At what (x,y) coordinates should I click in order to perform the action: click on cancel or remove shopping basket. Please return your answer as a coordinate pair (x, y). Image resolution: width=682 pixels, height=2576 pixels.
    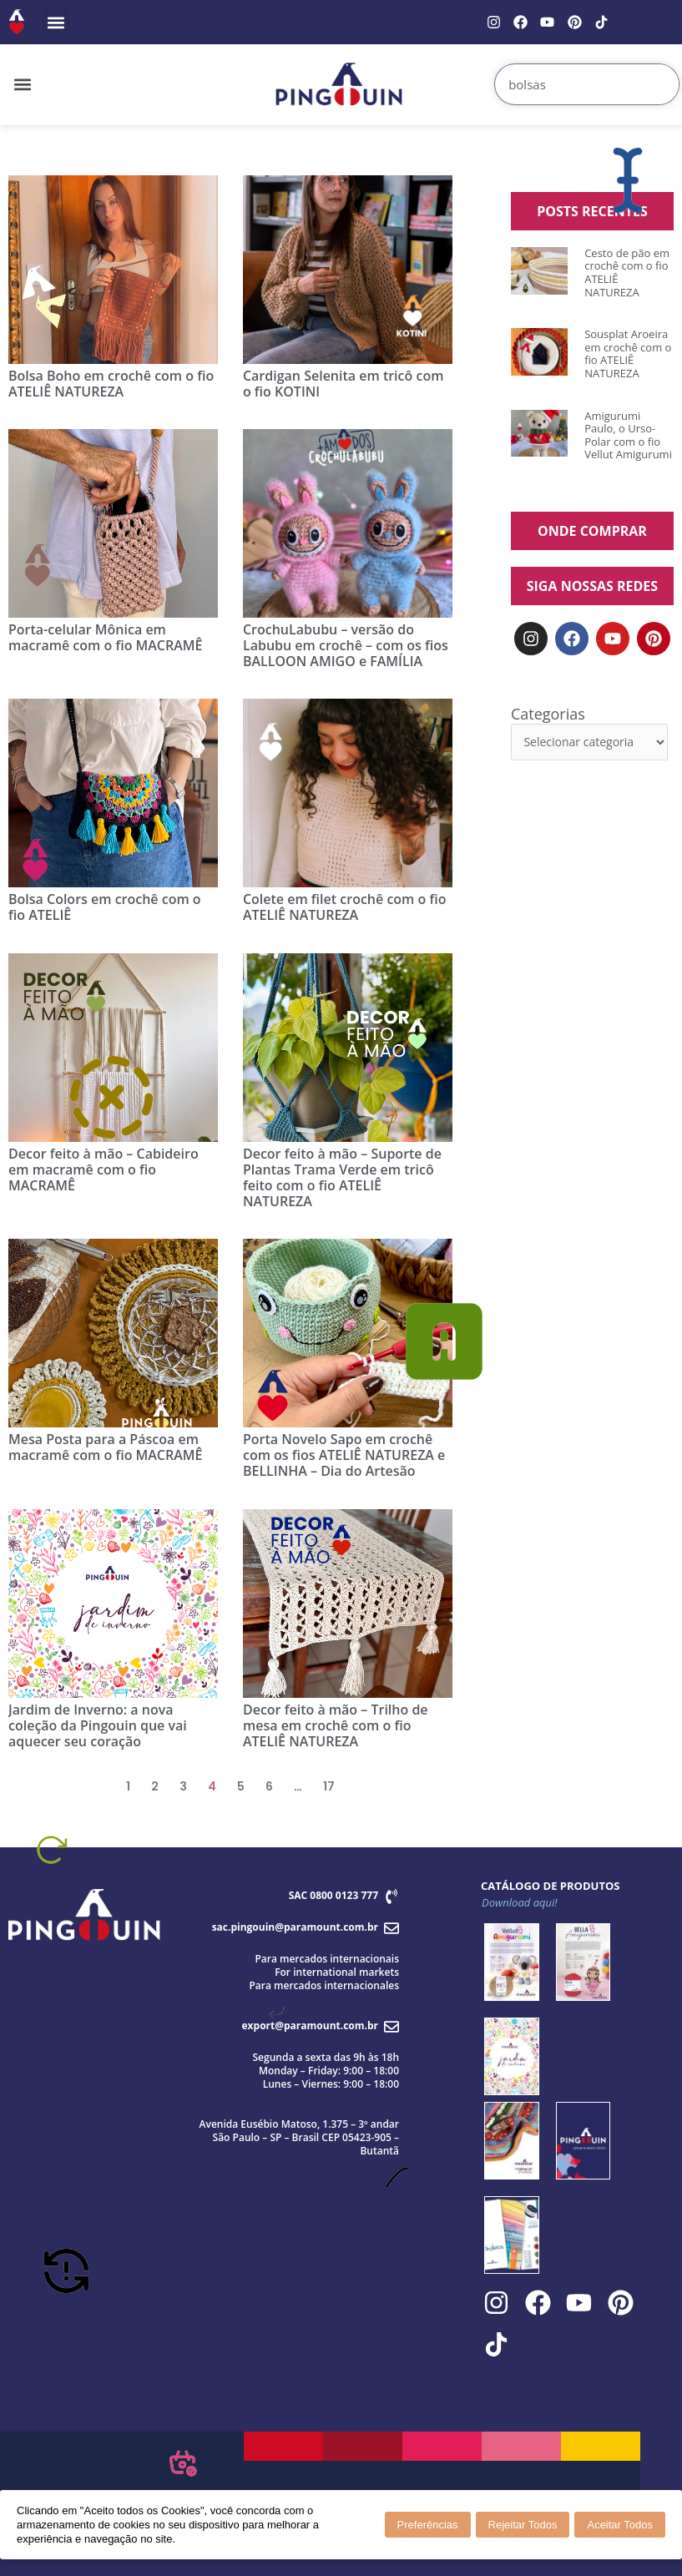
    Looking at the image, I should click on (182, 2462).